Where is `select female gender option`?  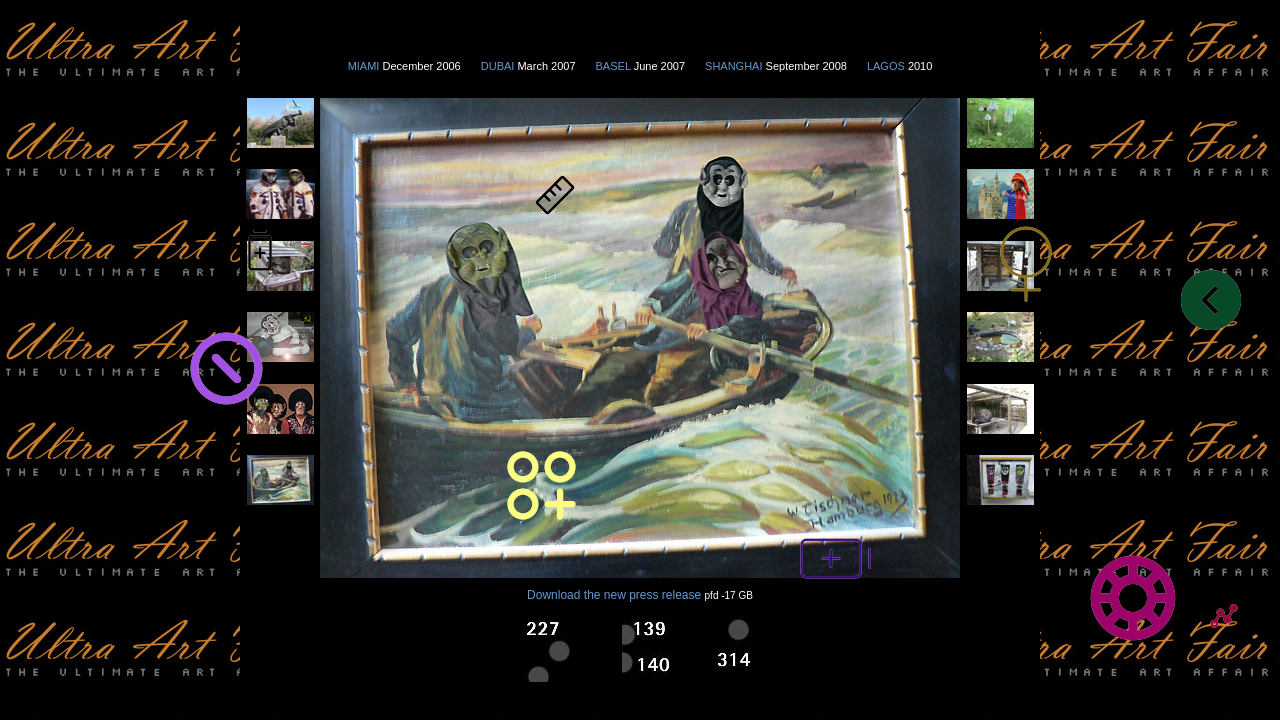 select female gender option is located at coordinates (1026, 263).